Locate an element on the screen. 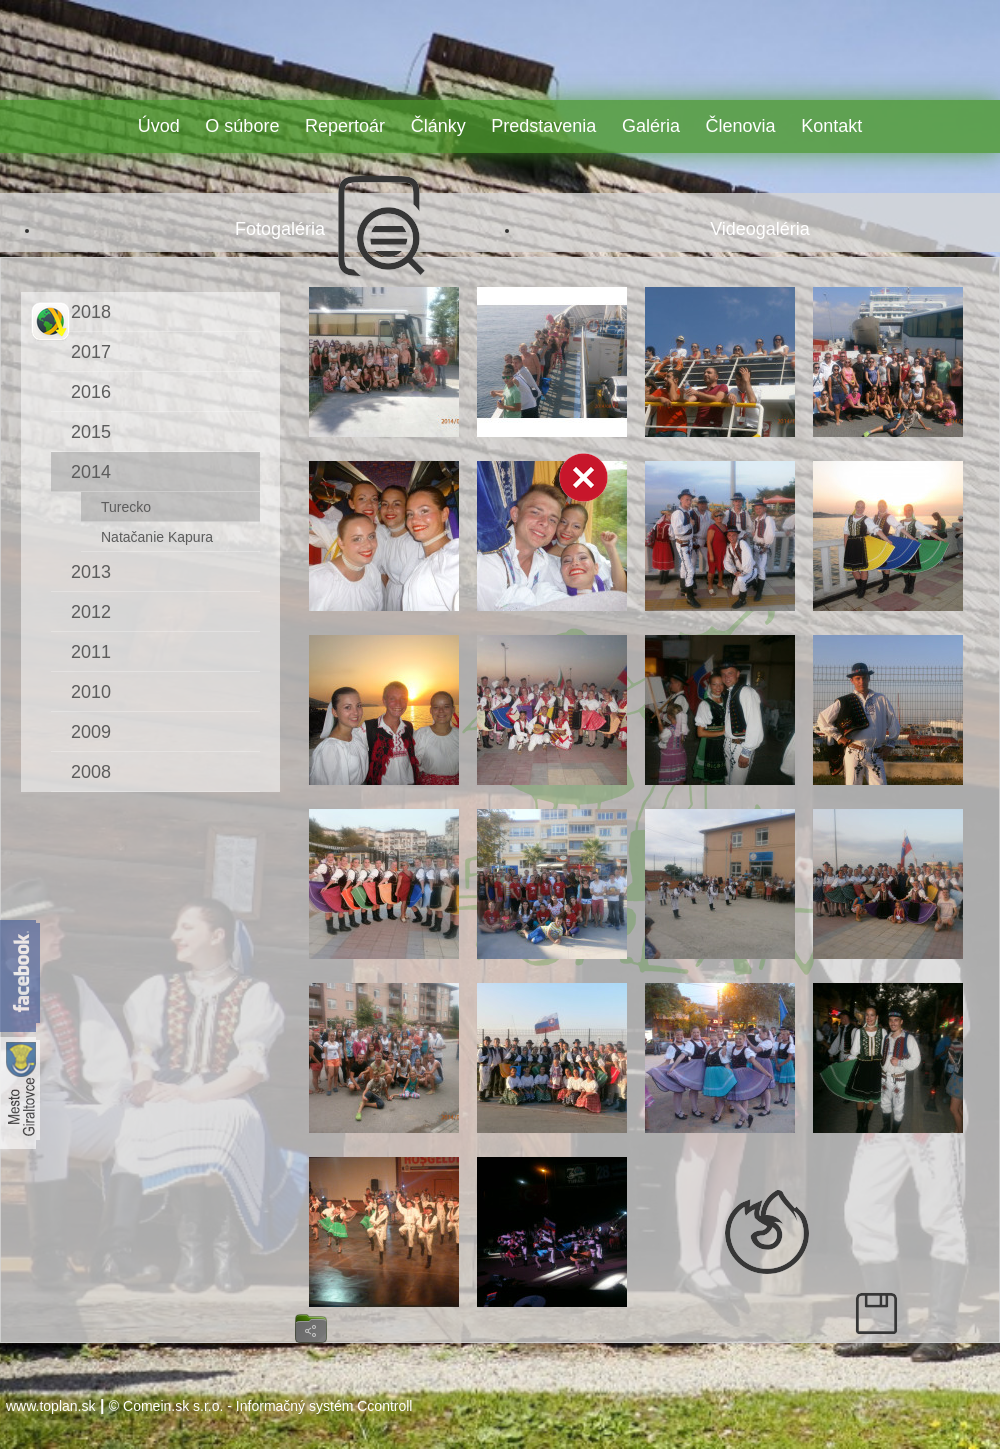 The width and height of the screenshot is (1000, 1449). open document viewer app is located at coordinates (382, 226).